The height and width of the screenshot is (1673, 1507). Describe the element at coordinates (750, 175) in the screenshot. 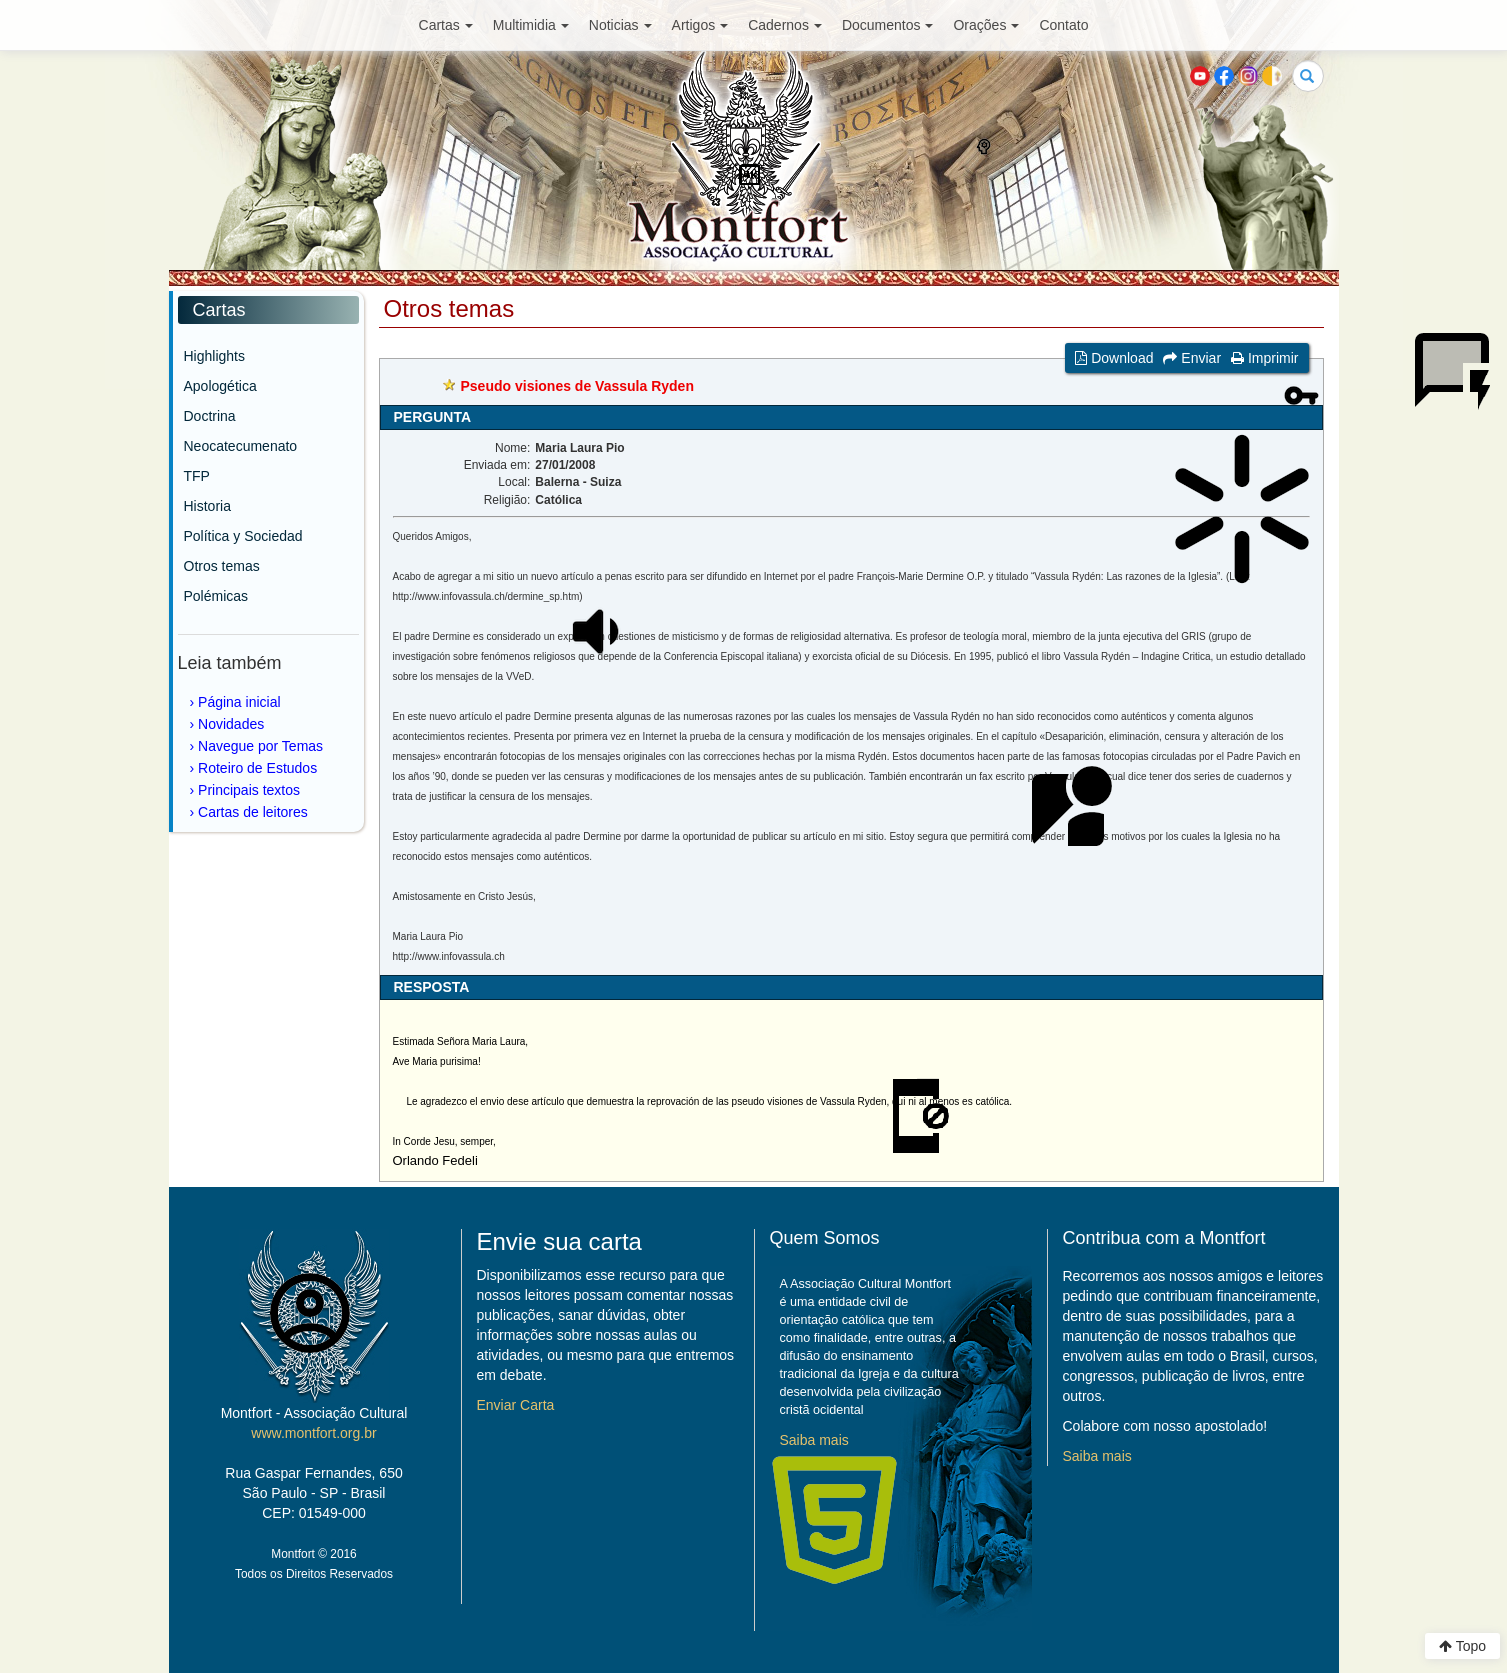

I see `switch to 4k video resolution` at that location.